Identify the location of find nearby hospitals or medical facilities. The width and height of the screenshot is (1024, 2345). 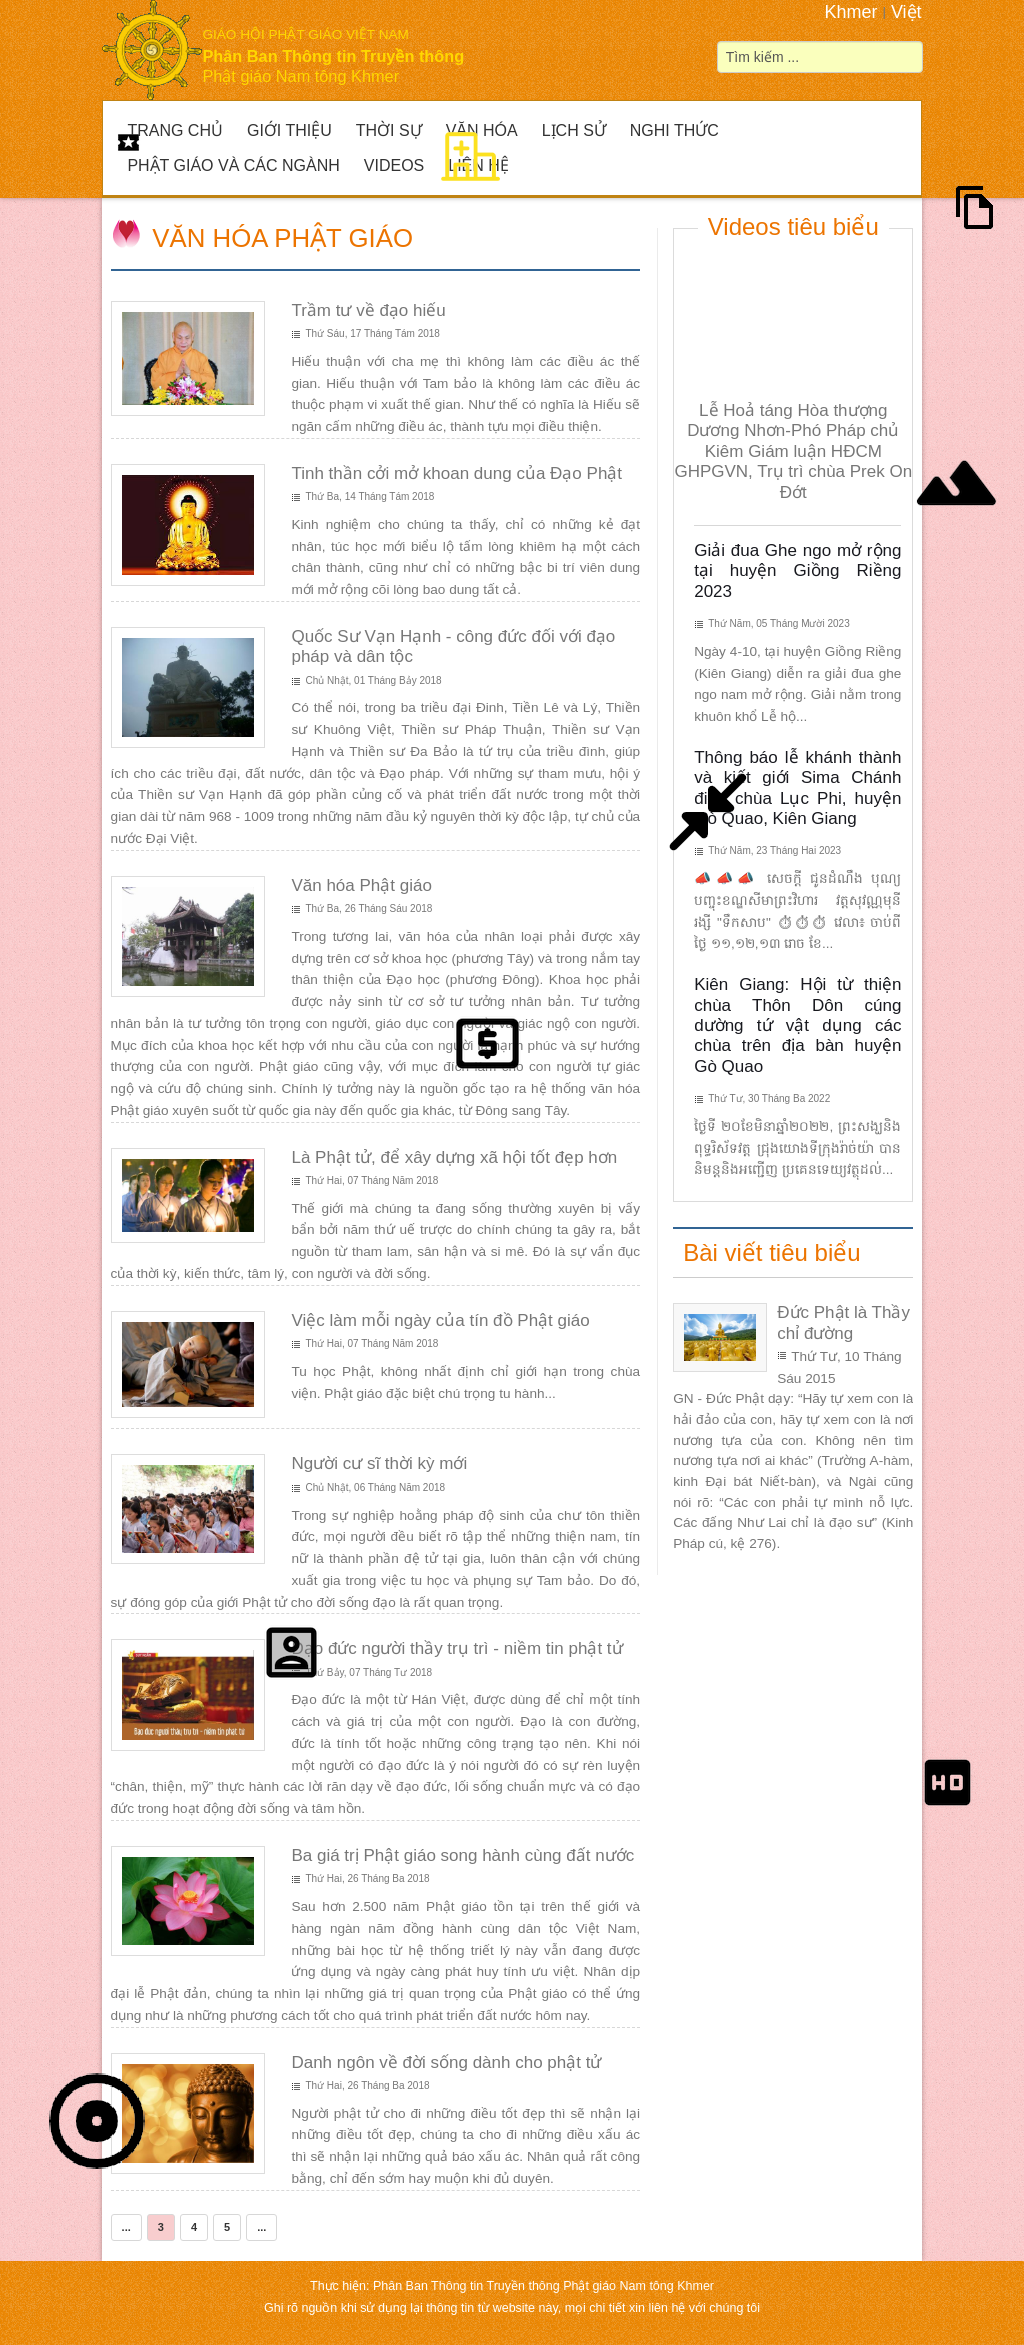
(467, 156).